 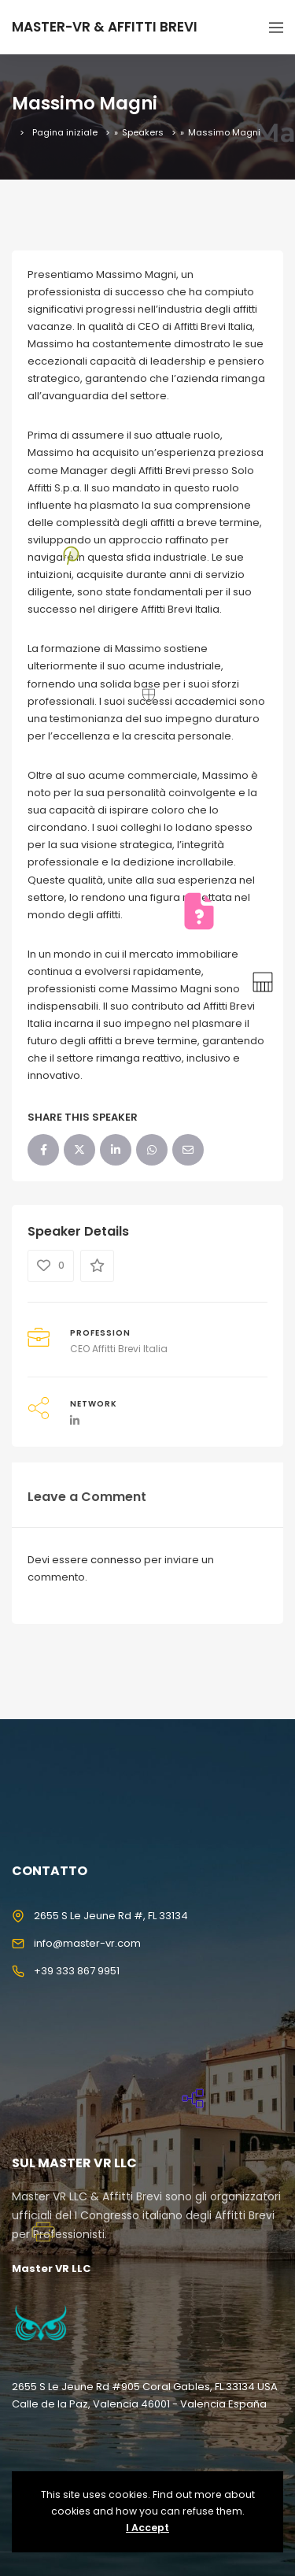 What do you see at coordinates (263, 982) in the screenshot?
I see `toggle bottom panel visibility` at bounding box center [263, 982].